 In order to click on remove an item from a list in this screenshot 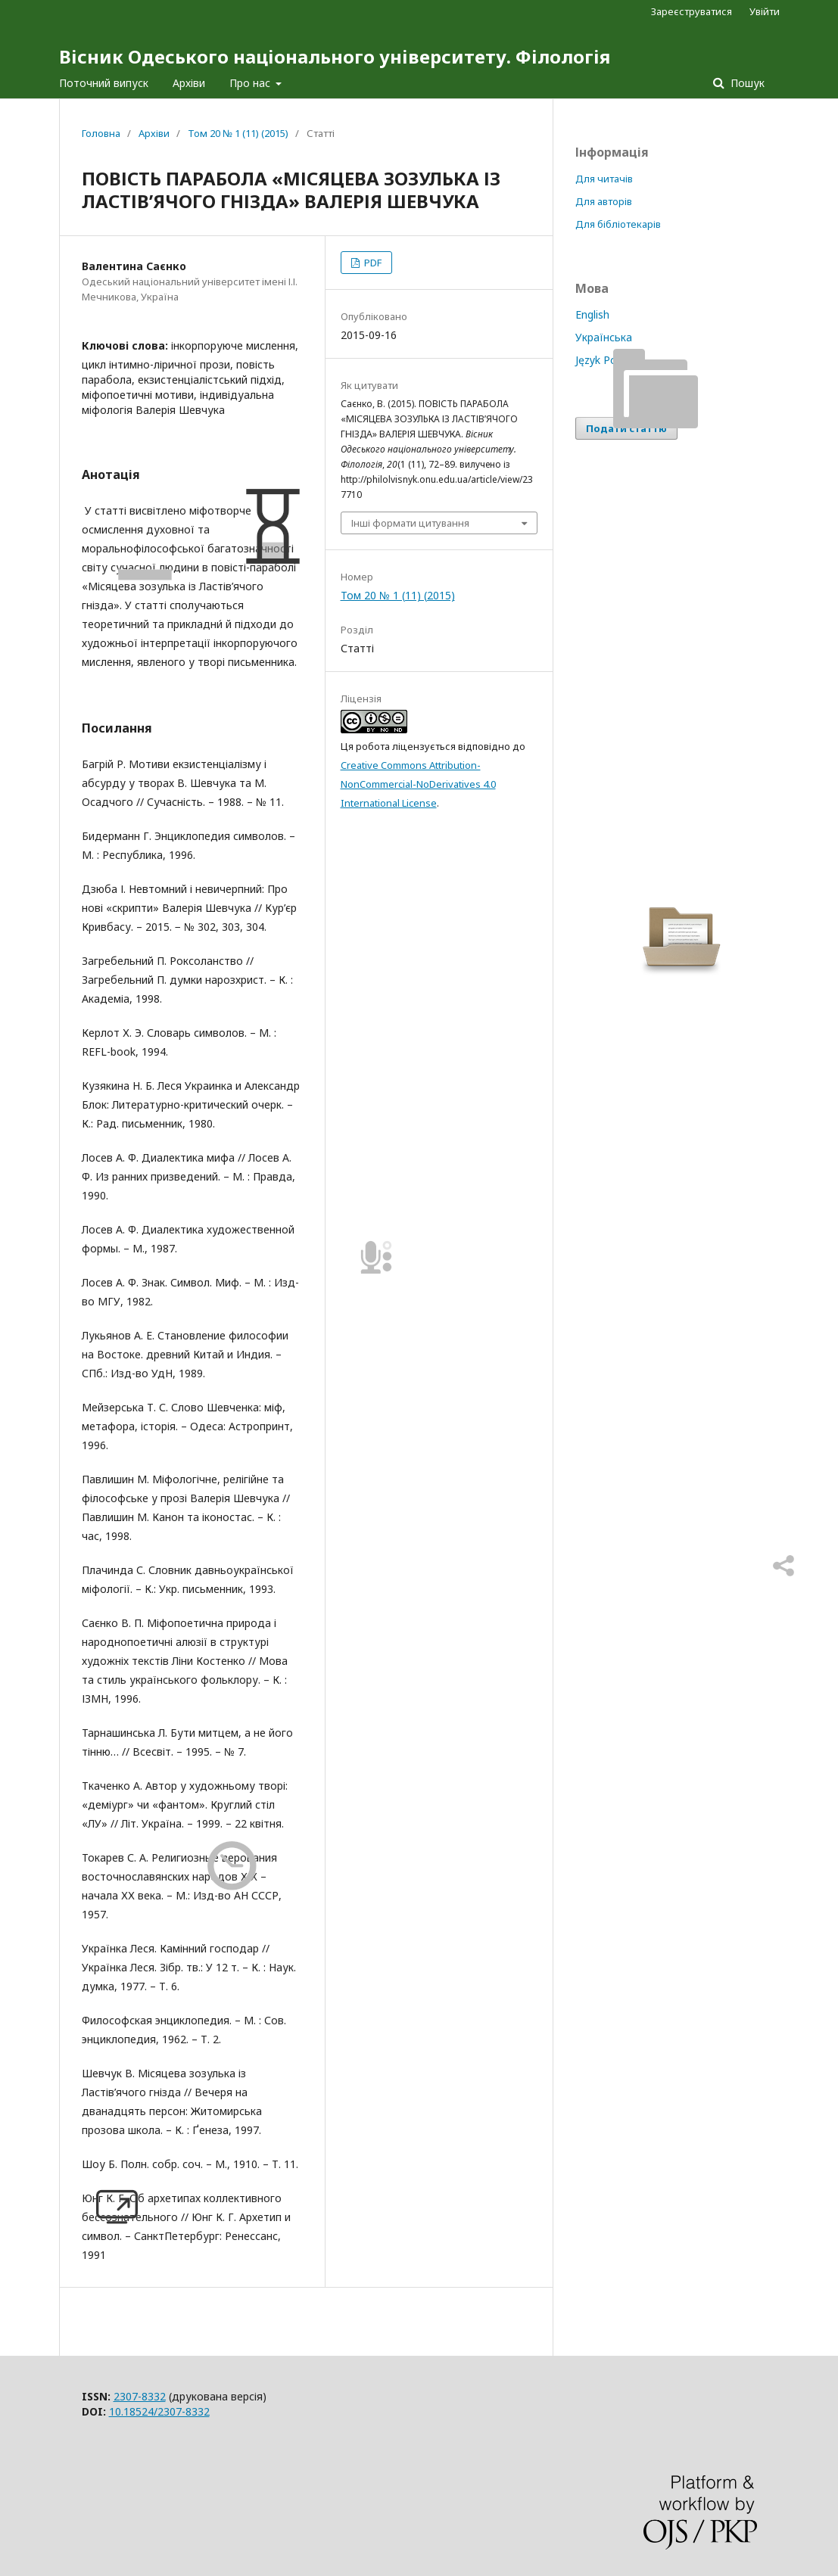, I will do `click(145, 574)`.